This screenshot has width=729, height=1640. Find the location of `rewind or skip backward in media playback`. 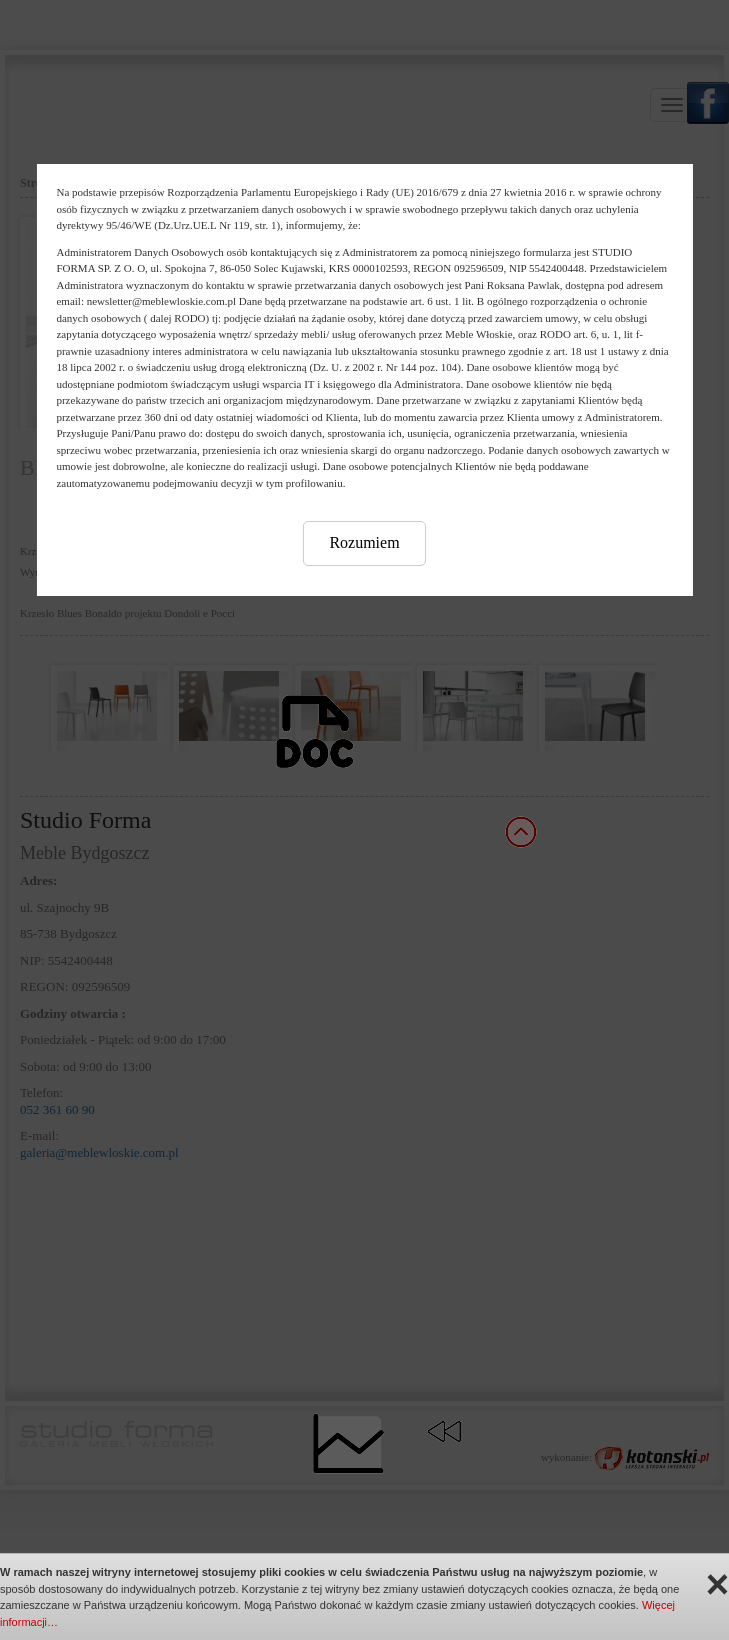

rewind or skip backward in media playback is located at coordinates (445, 1431).